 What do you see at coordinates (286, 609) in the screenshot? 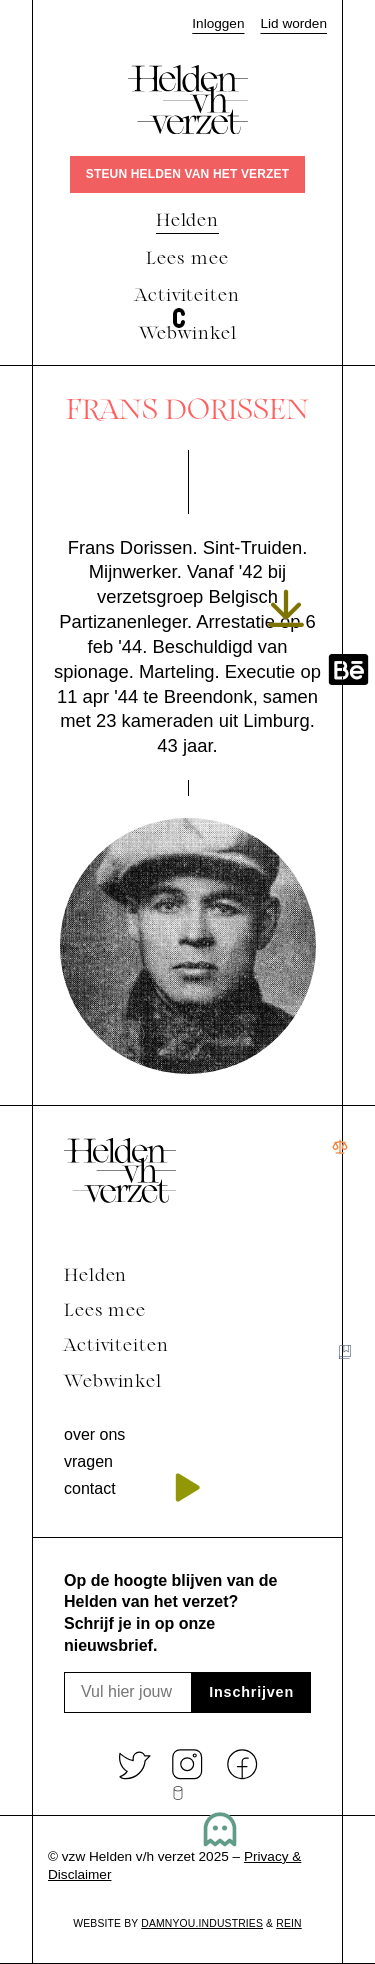
I see `download a file or content` at bounding box center [286, 609].